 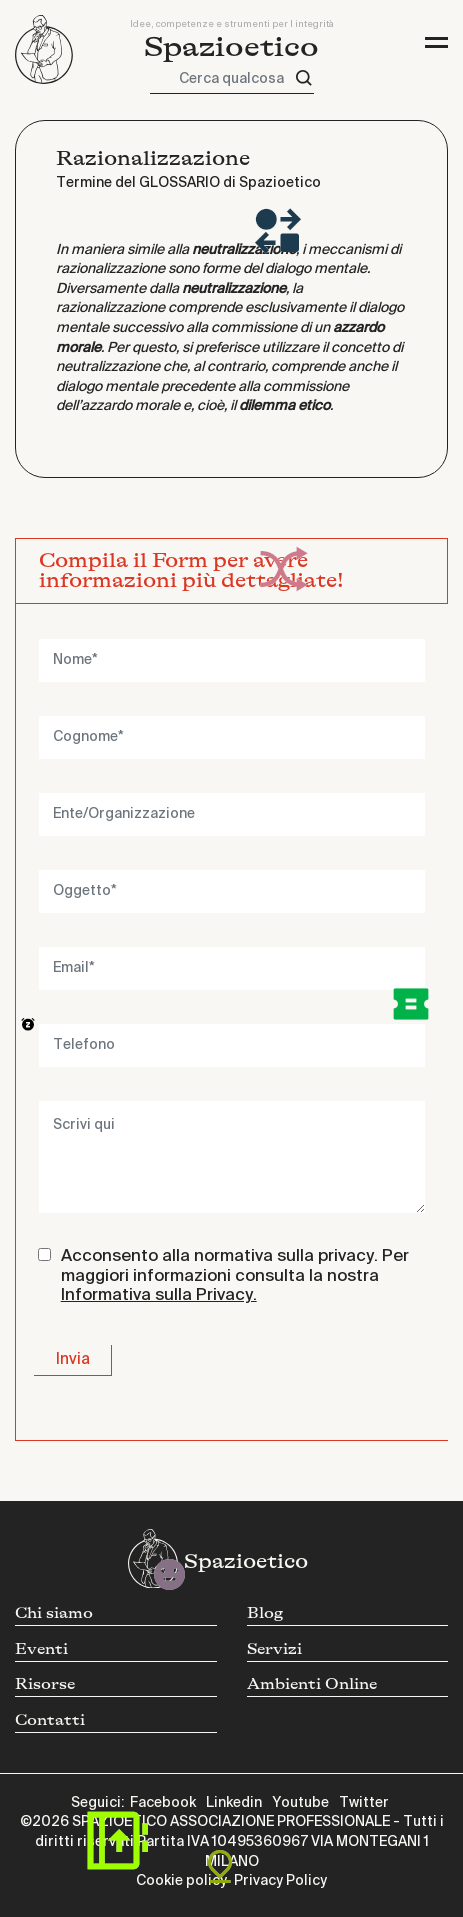 What do you see at coordinates (278, 231) in the screenshot?
I see `swap or exchange between two items` at bounding box center [278, 231].